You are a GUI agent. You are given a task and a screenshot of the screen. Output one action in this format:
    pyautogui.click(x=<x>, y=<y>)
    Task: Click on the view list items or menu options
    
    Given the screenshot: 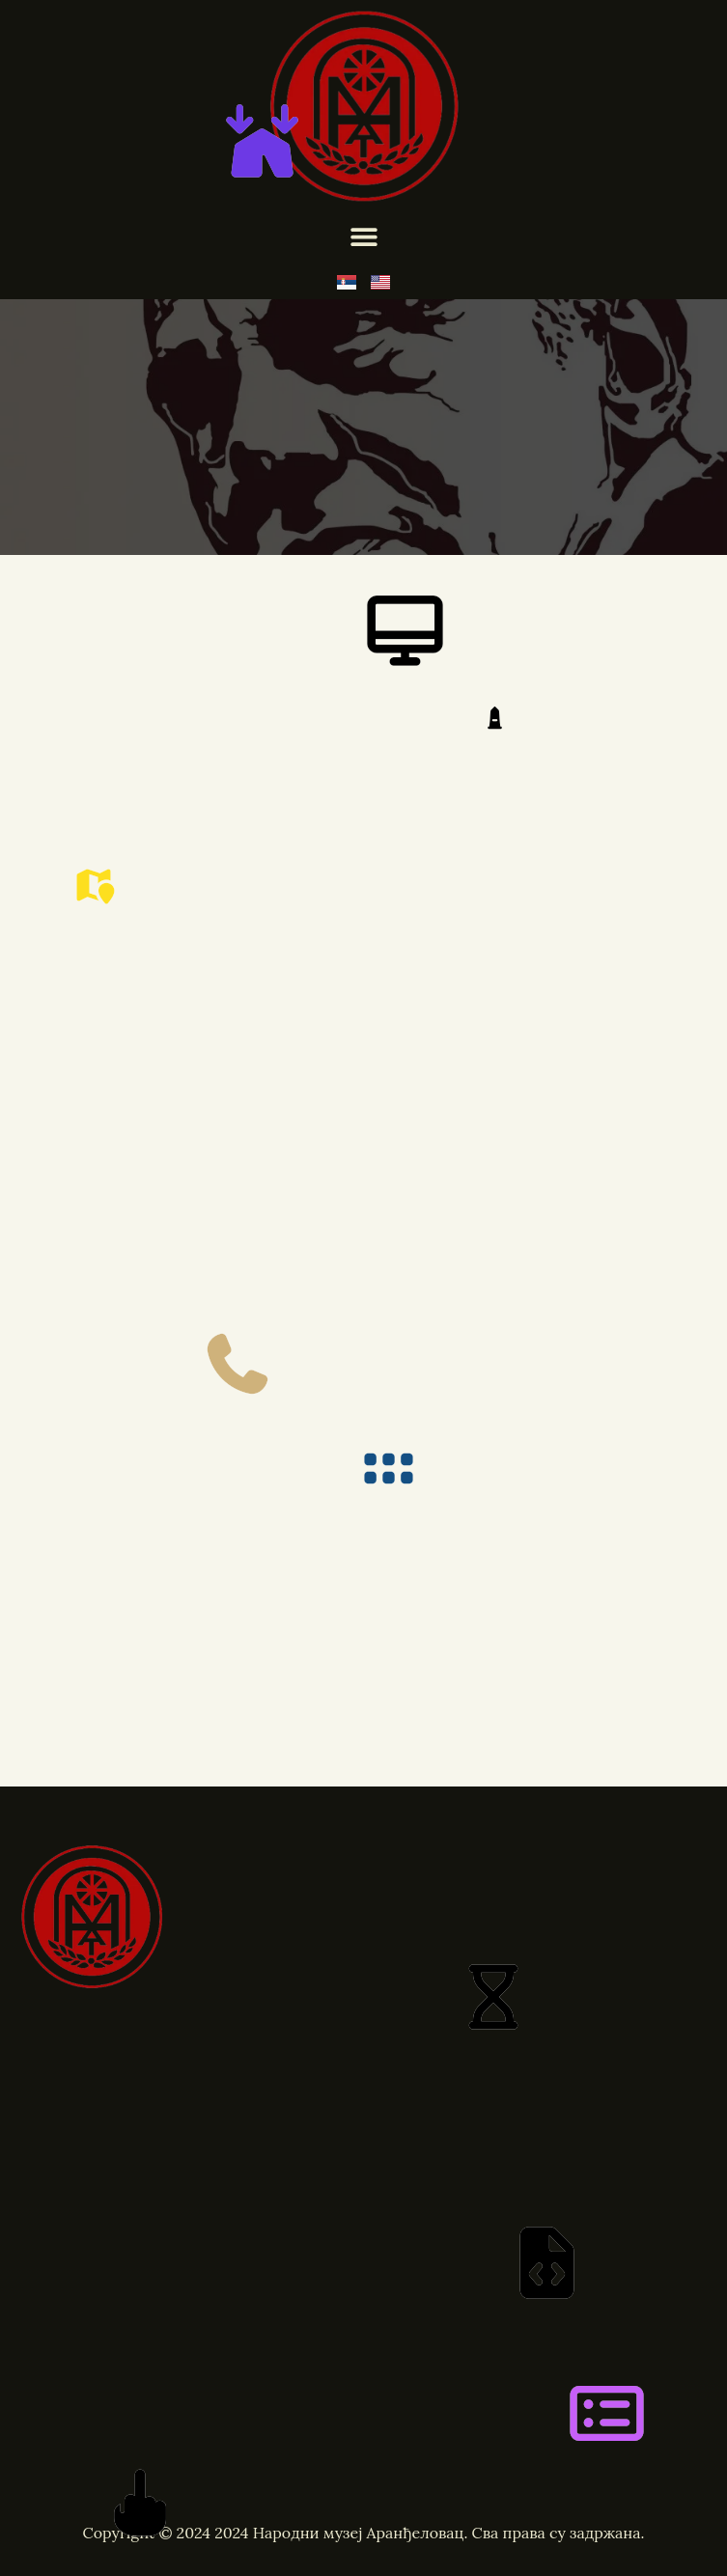 What is the action you would take?
    pyautogui.click(x=606, y=2413)
    